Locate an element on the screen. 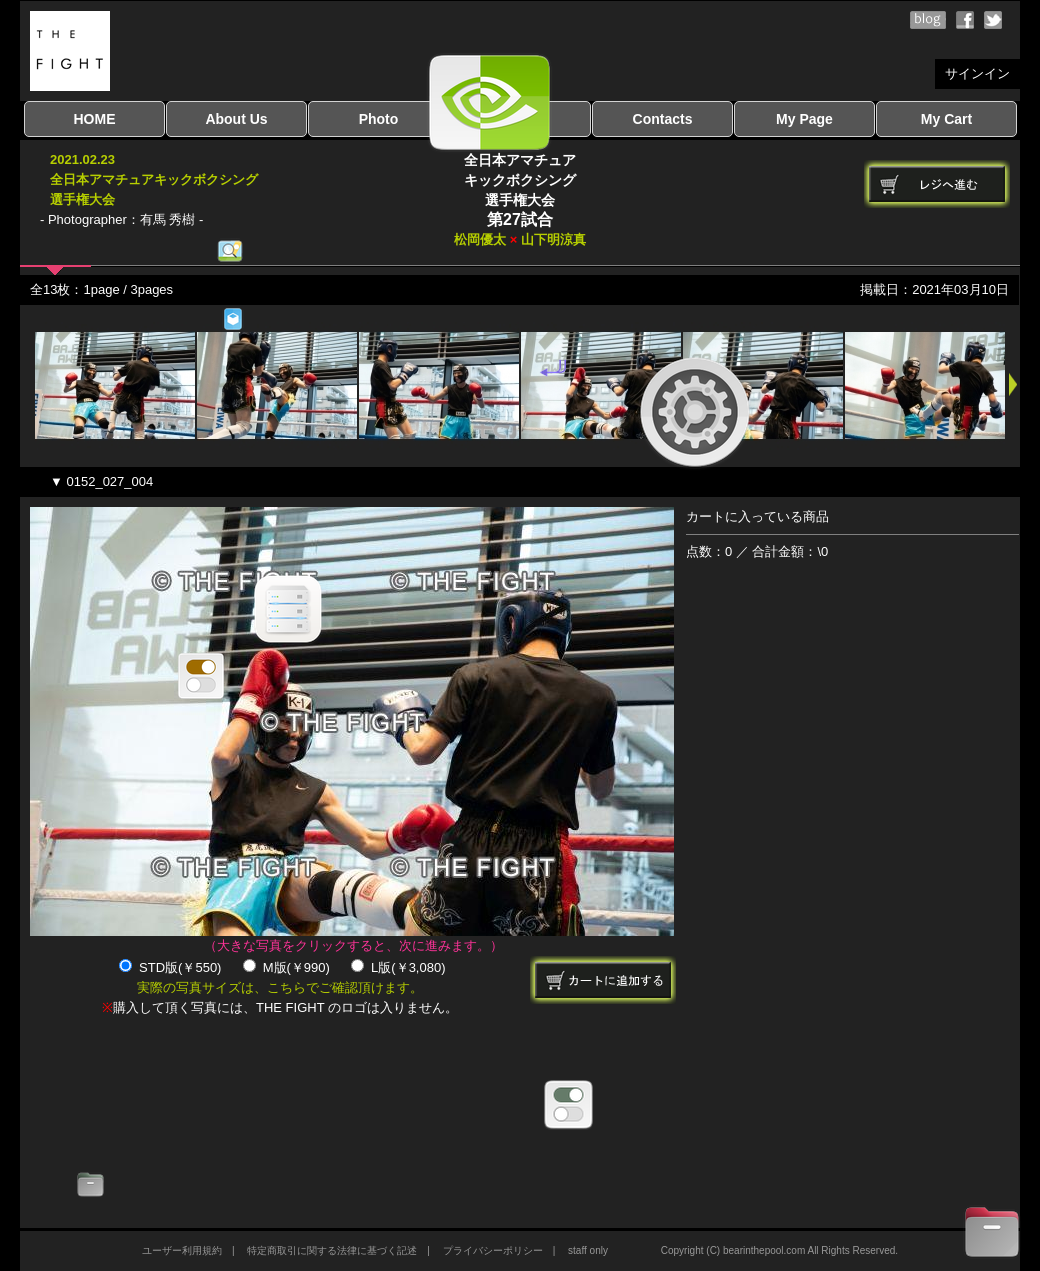  a flatpak application package file is located at coordinates (233, 319).